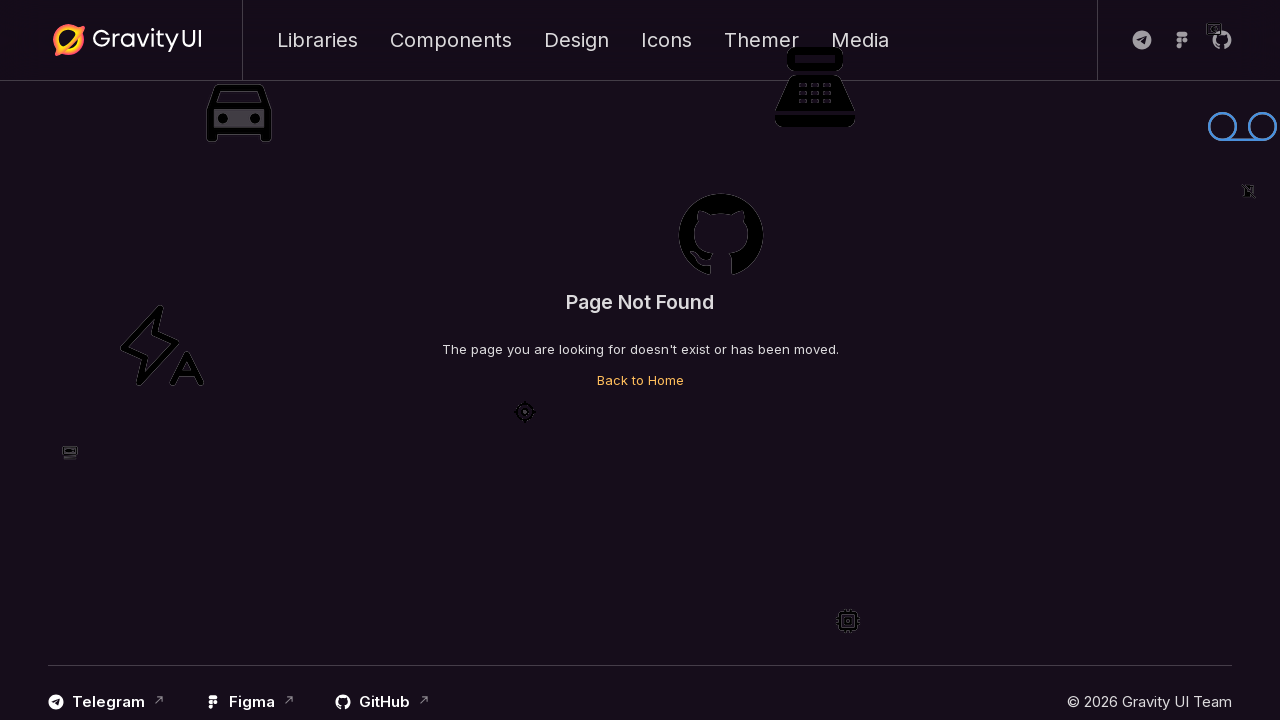 The width and height of the screenshot is (1280, 720). What do you see at coordinates (1214, 29) in the screenshot?
I see `adjust display brightness settings` at bounding box center [1214, 29].